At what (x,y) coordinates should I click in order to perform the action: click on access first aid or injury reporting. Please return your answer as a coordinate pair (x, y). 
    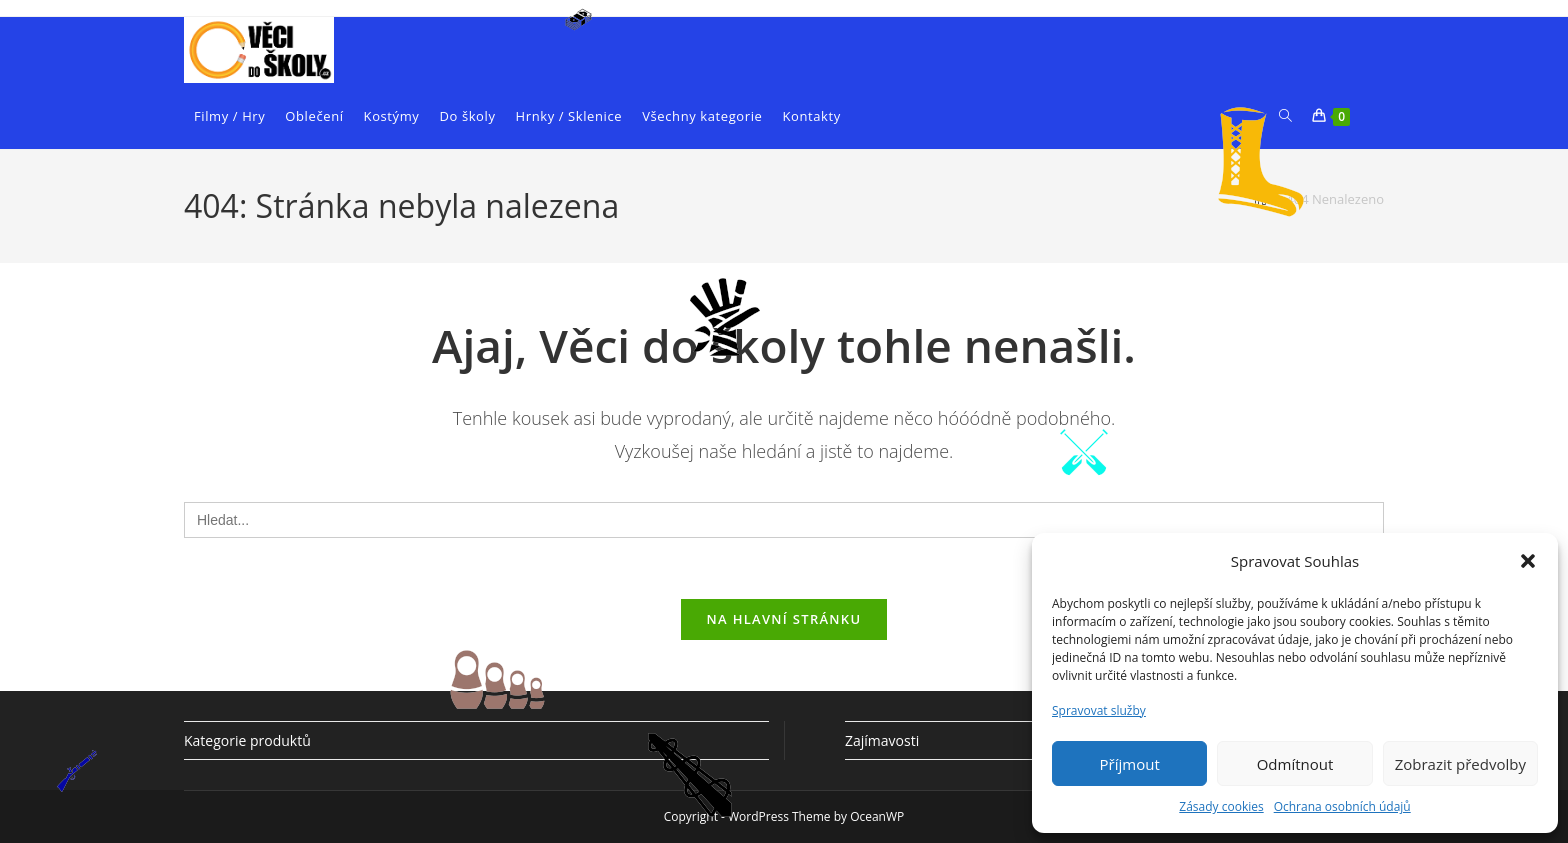
    Looking at the image, I should click on (725, 317).